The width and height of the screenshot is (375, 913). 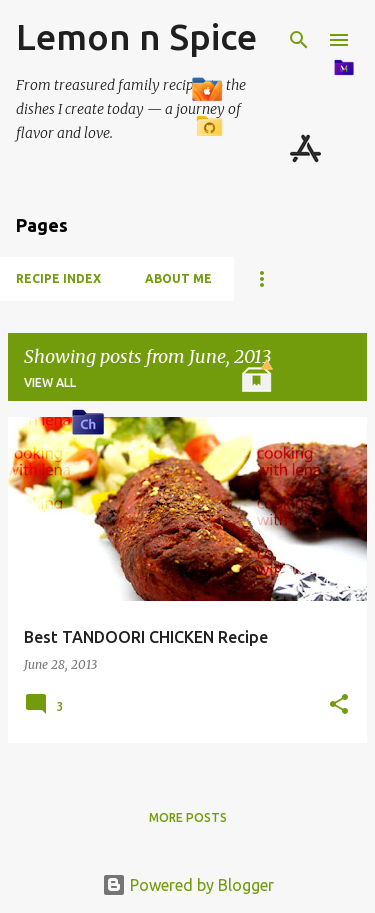 What do you see at coordinates (88, 423) in the screenshot?
I see `open adobe character animator project folder` at bounding box center [88, 423].